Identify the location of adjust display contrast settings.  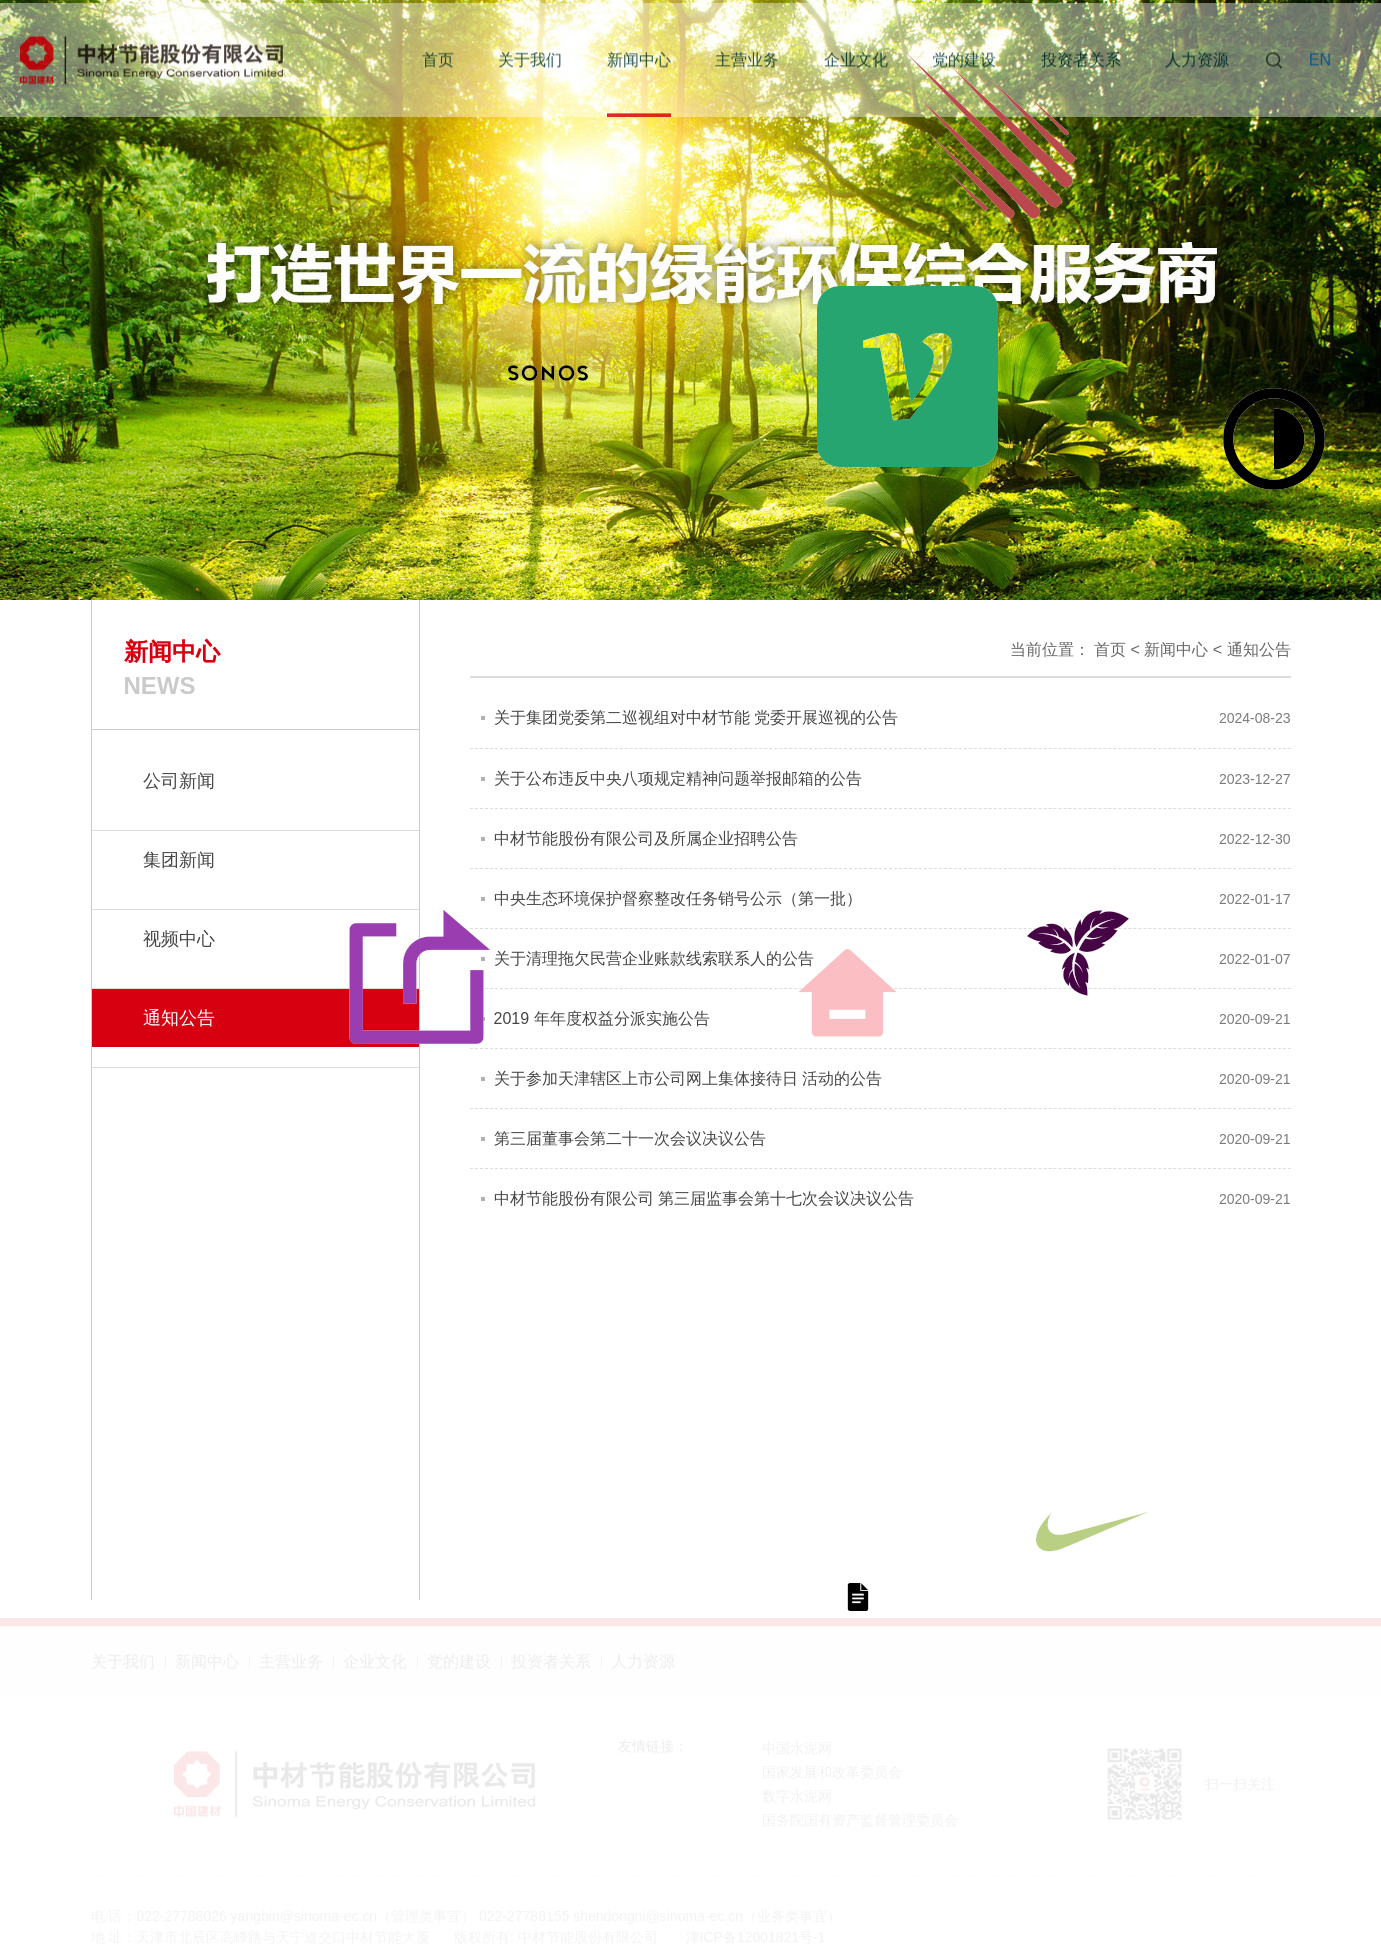
(1274, 439).